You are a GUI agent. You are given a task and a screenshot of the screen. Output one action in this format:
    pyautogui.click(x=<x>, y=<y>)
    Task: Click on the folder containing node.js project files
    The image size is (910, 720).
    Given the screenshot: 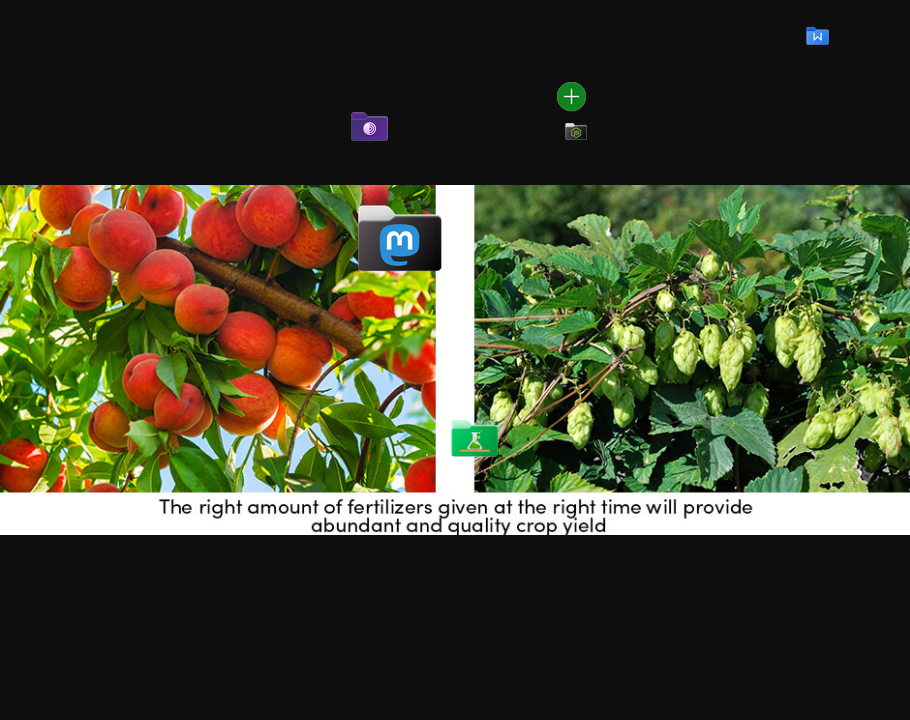 What is the action you would take?
    pyautogui.click(x=576, y=132)
    